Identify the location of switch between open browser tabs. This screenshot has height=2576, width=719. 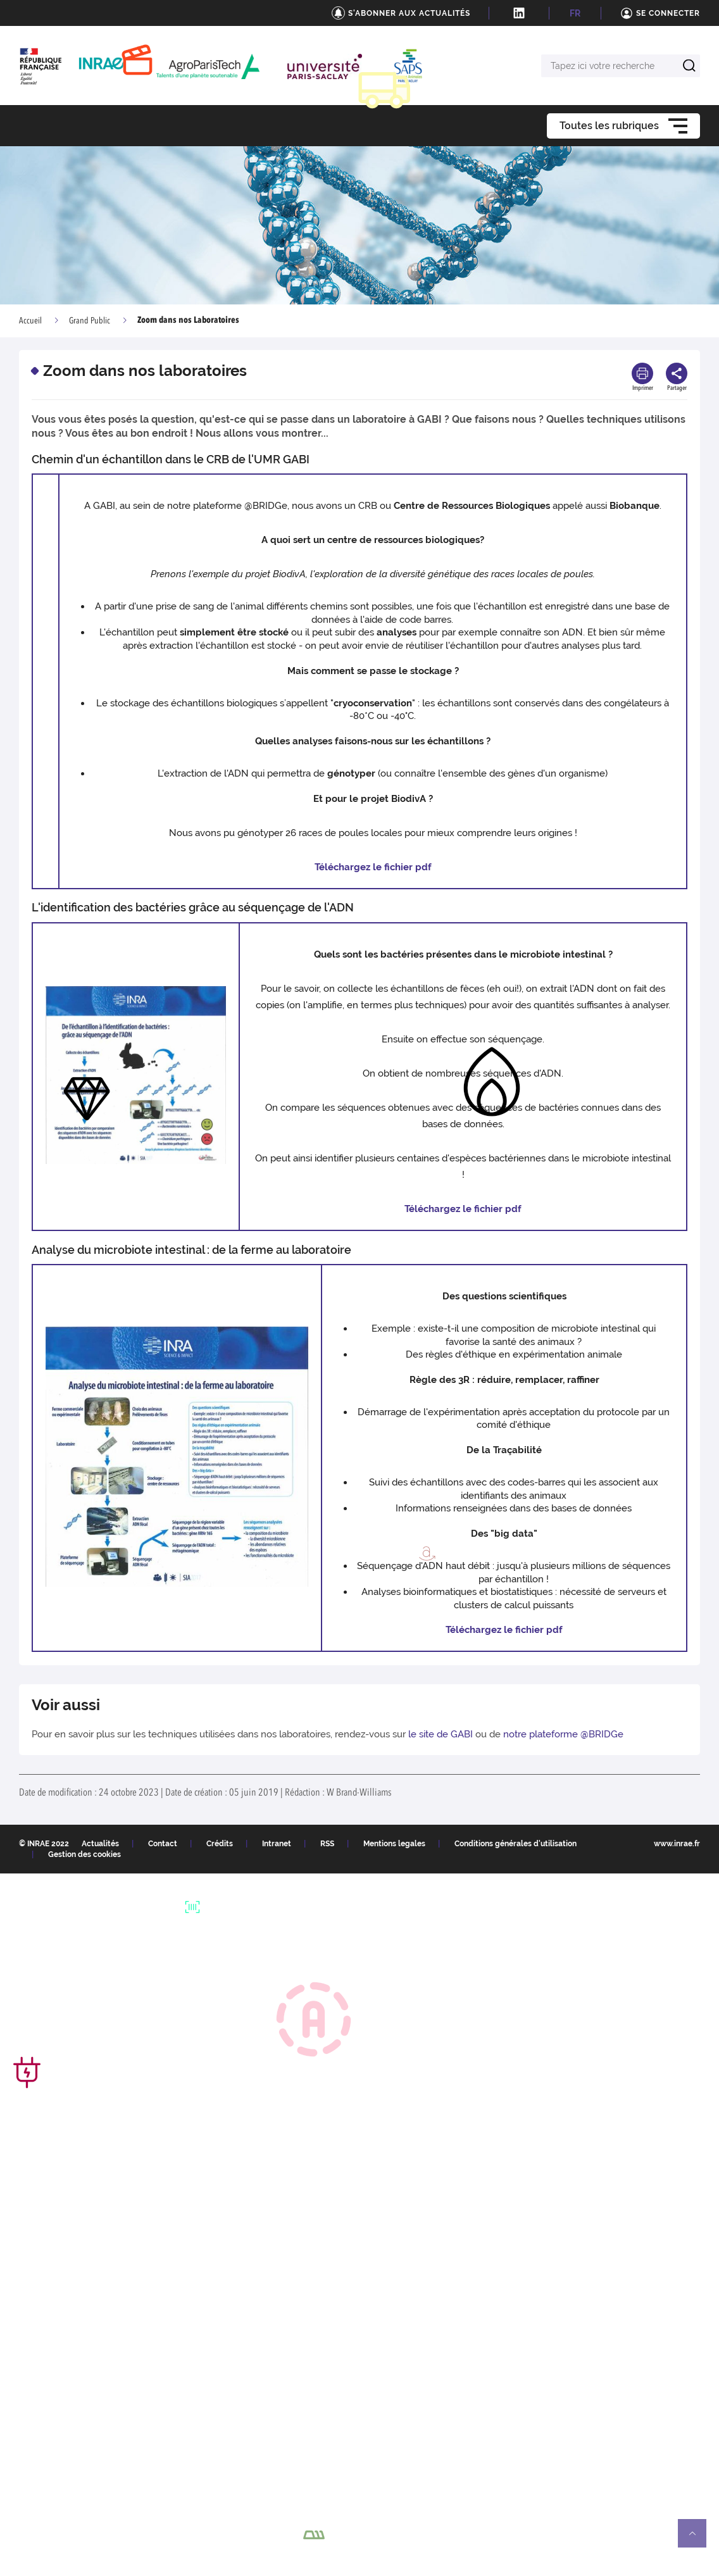
(314, 2535).